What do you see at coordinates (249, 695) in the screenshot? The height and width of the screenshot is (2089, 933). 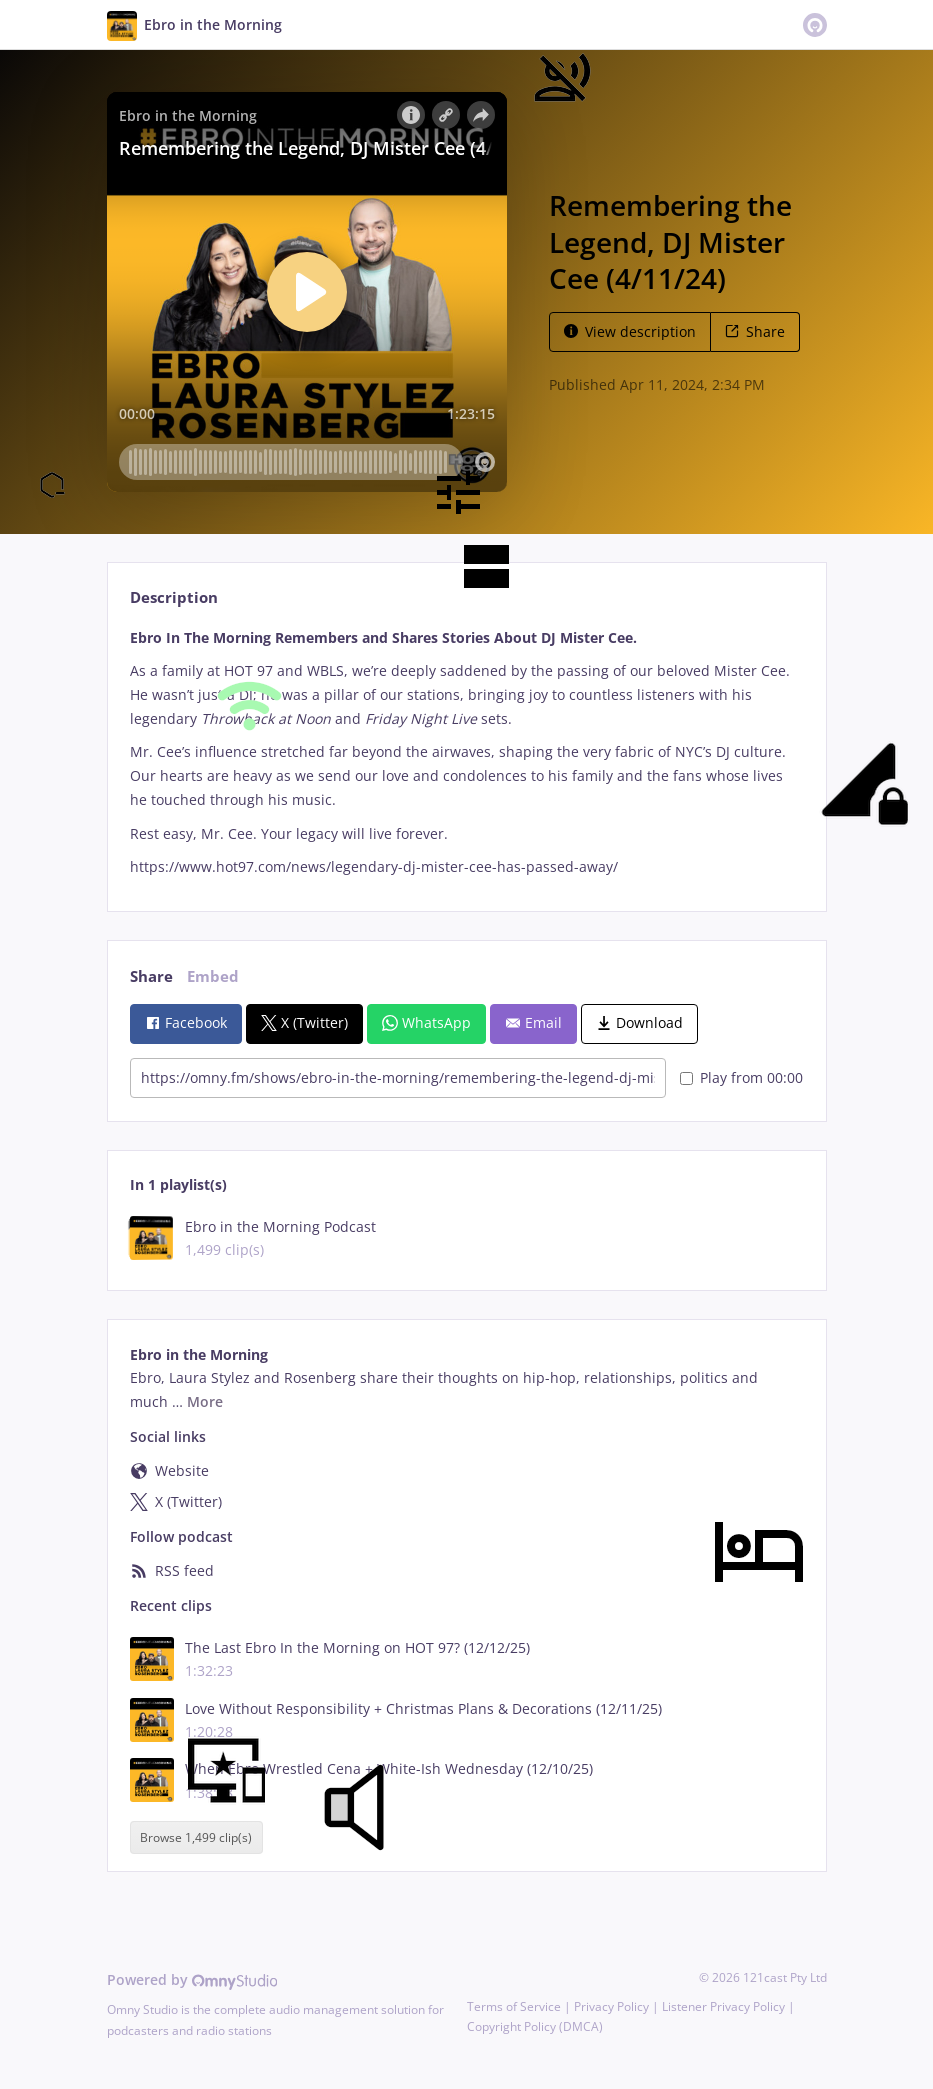 I see `indicates medium wifi signal strength` at bounding box center [249, 695].